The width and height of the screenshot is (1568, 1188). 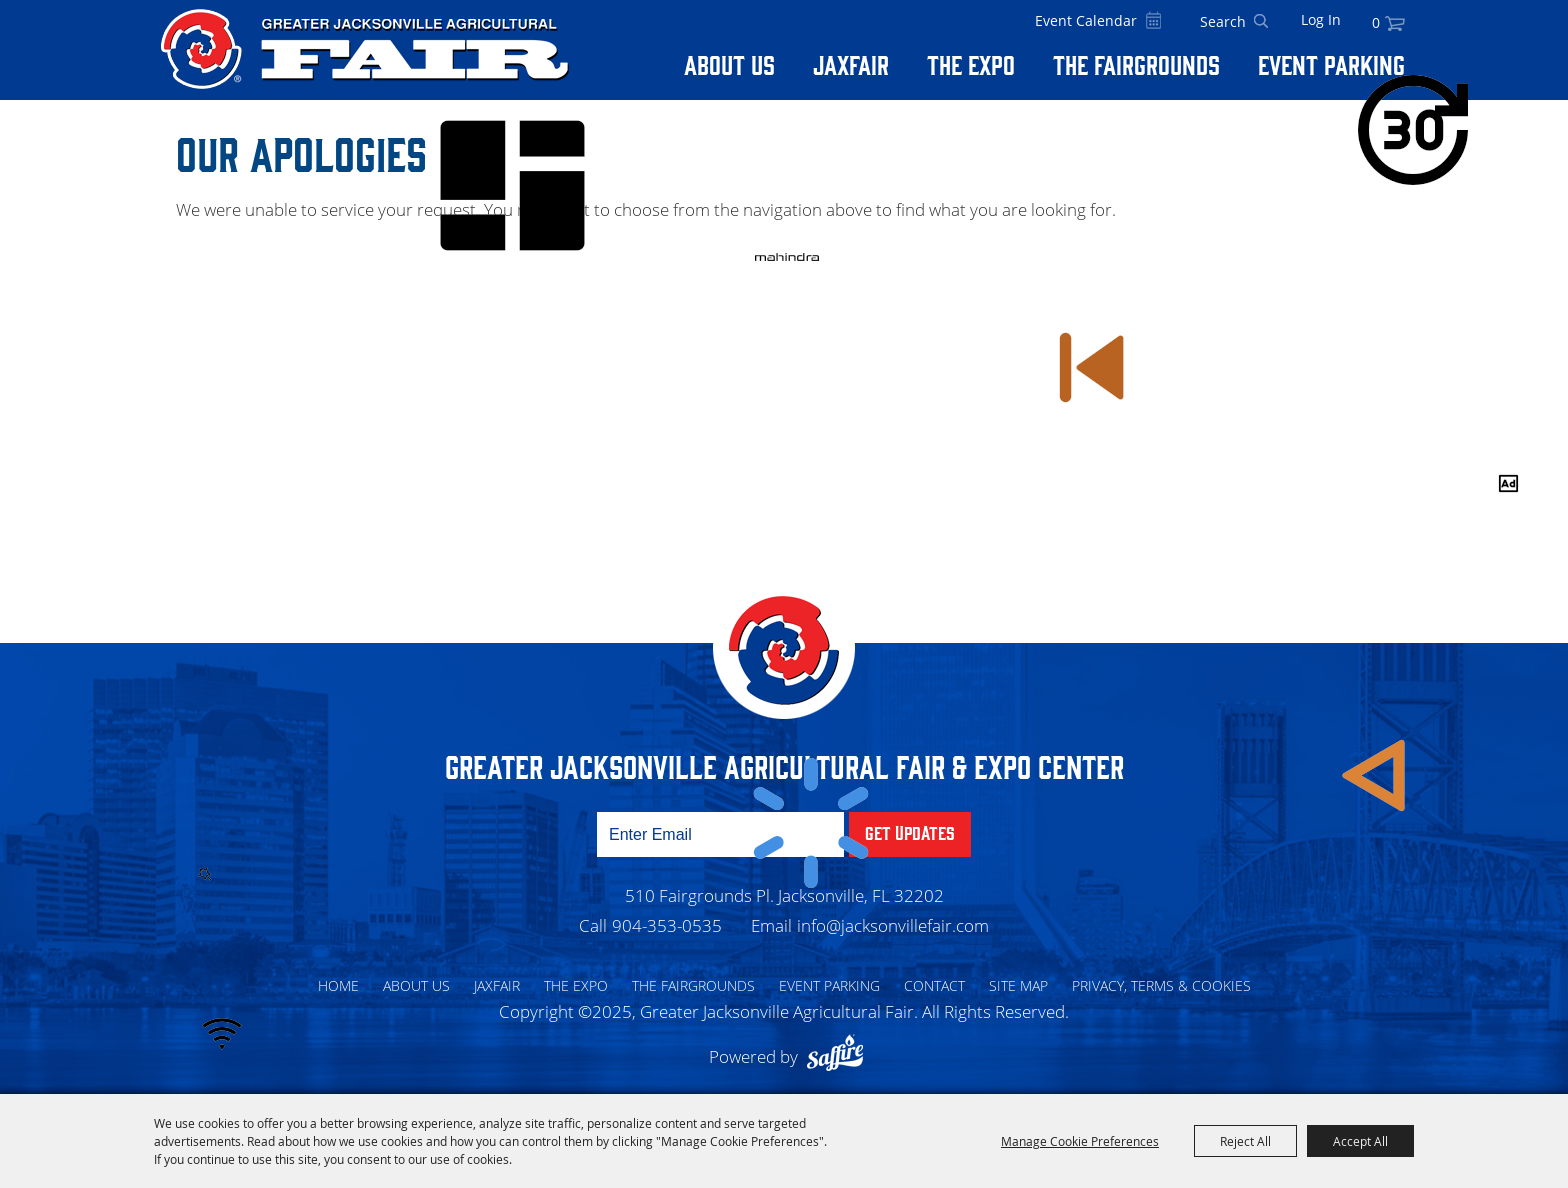 I want to click on skip to previous track, so click(x=1094, y=367).